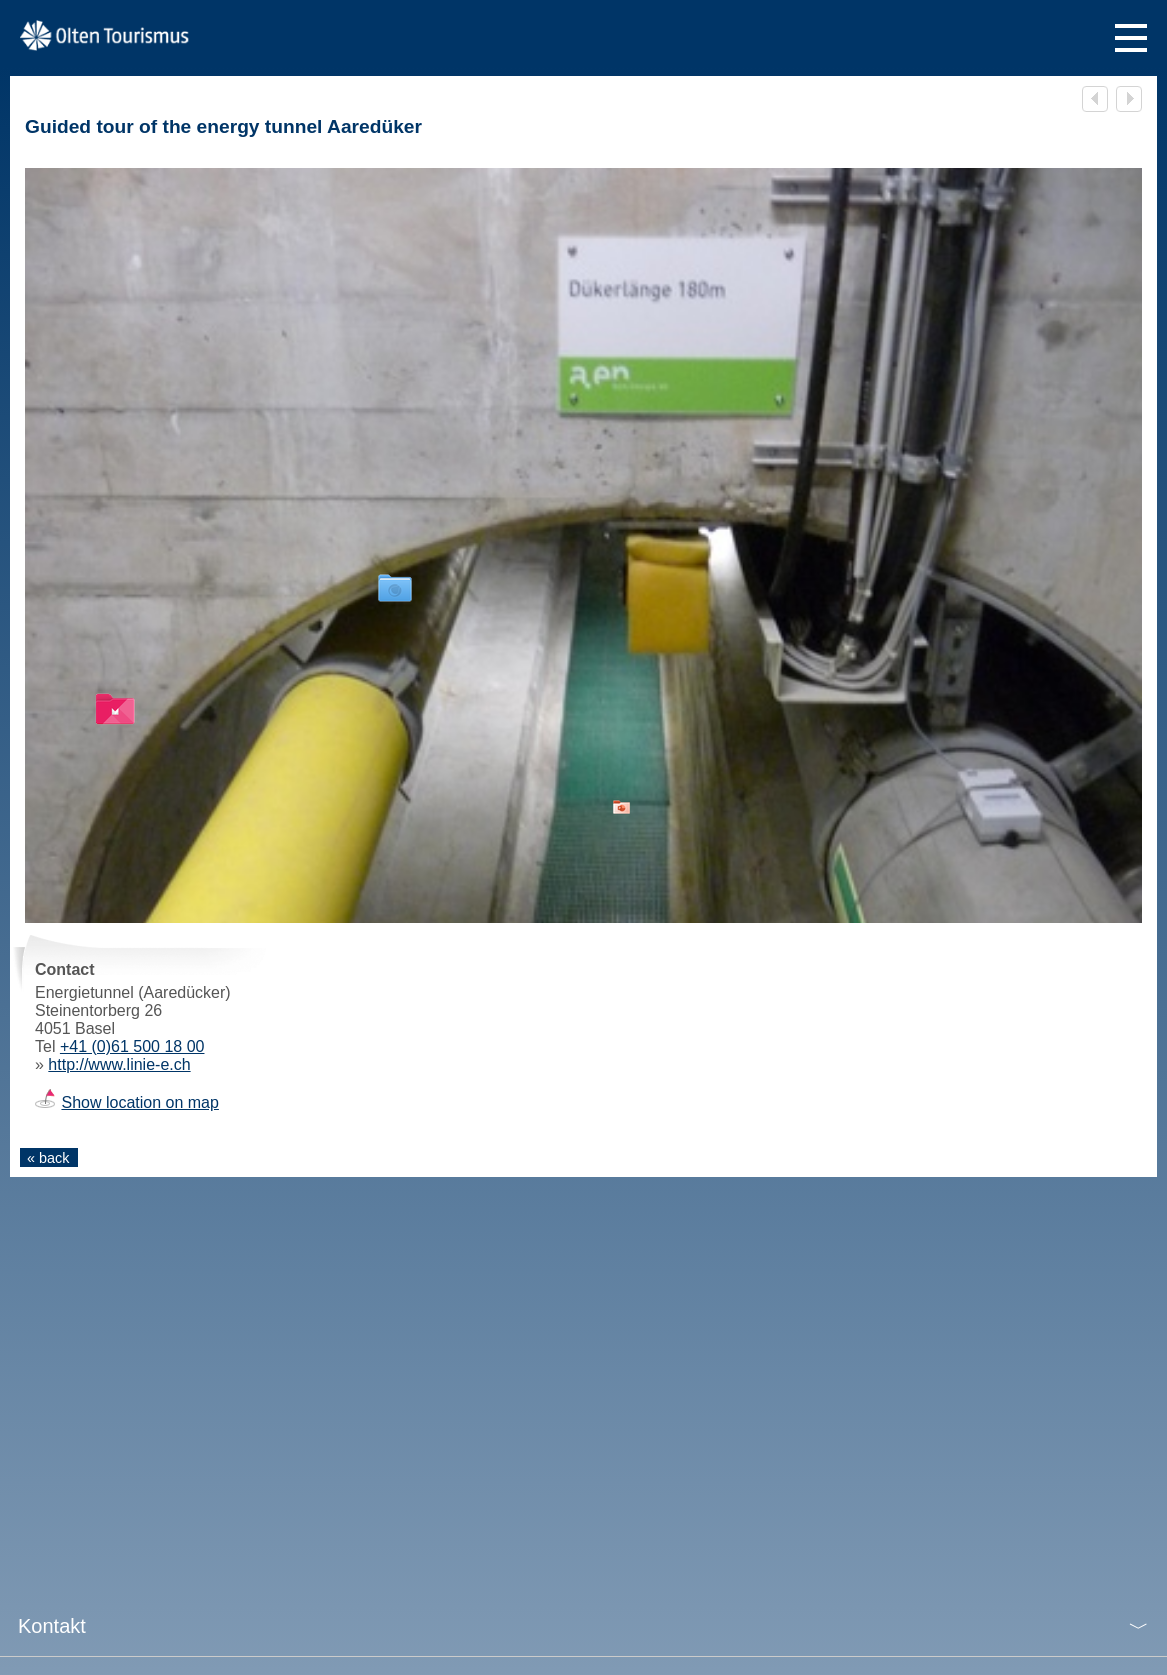  What do you see at coordinates (115, 710) in the screenshot?
I see `open android marshmallow system folder` at bounding box center [115, 710].